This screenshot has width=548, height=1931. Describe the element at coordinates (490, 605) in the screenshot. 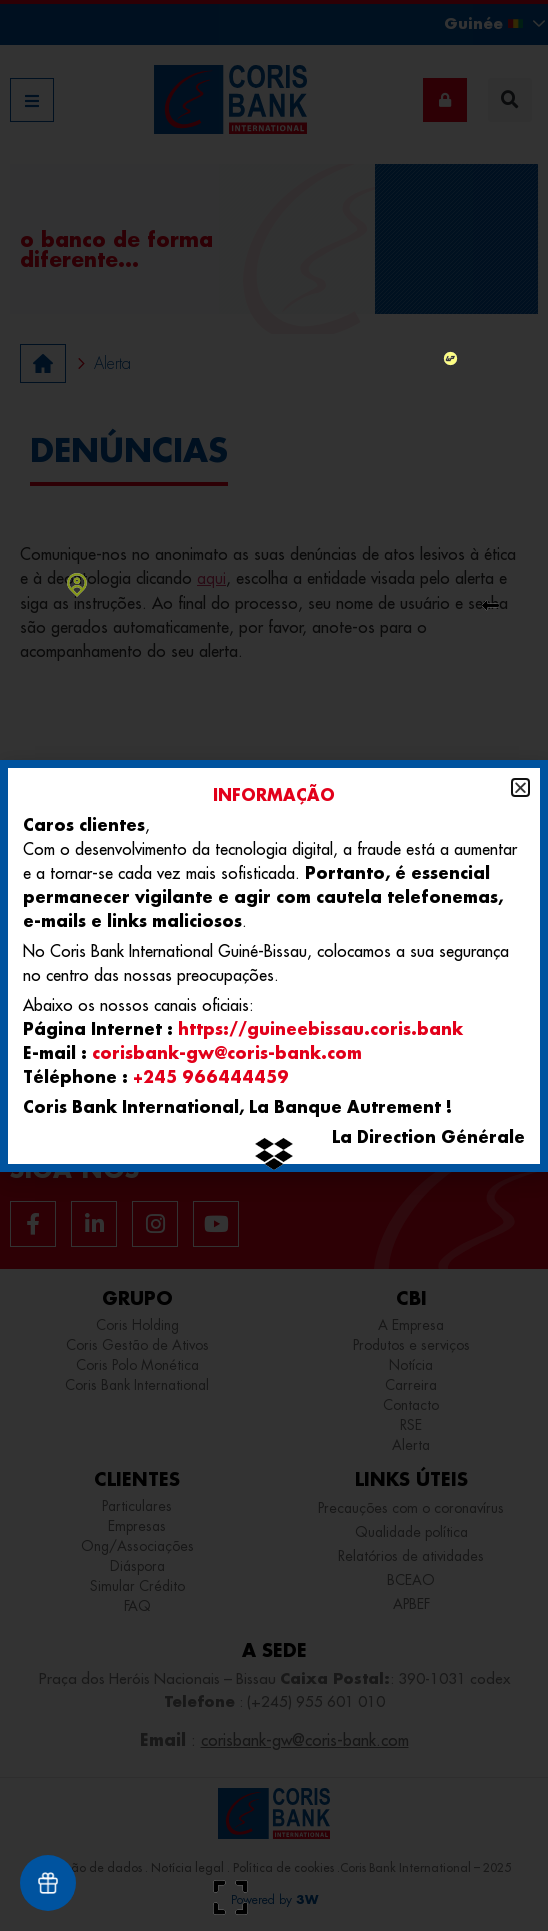

I see `go back to the previous screen` at that location.